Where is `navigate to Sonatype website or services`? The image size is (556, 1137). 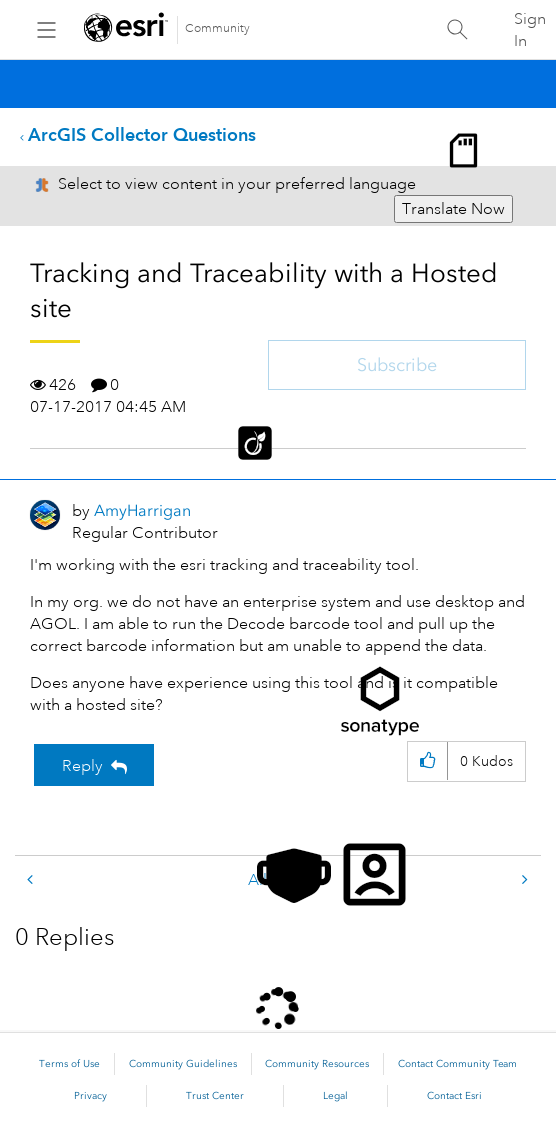 navigate to Sonatype website or services is located at coordinates (380, 701).